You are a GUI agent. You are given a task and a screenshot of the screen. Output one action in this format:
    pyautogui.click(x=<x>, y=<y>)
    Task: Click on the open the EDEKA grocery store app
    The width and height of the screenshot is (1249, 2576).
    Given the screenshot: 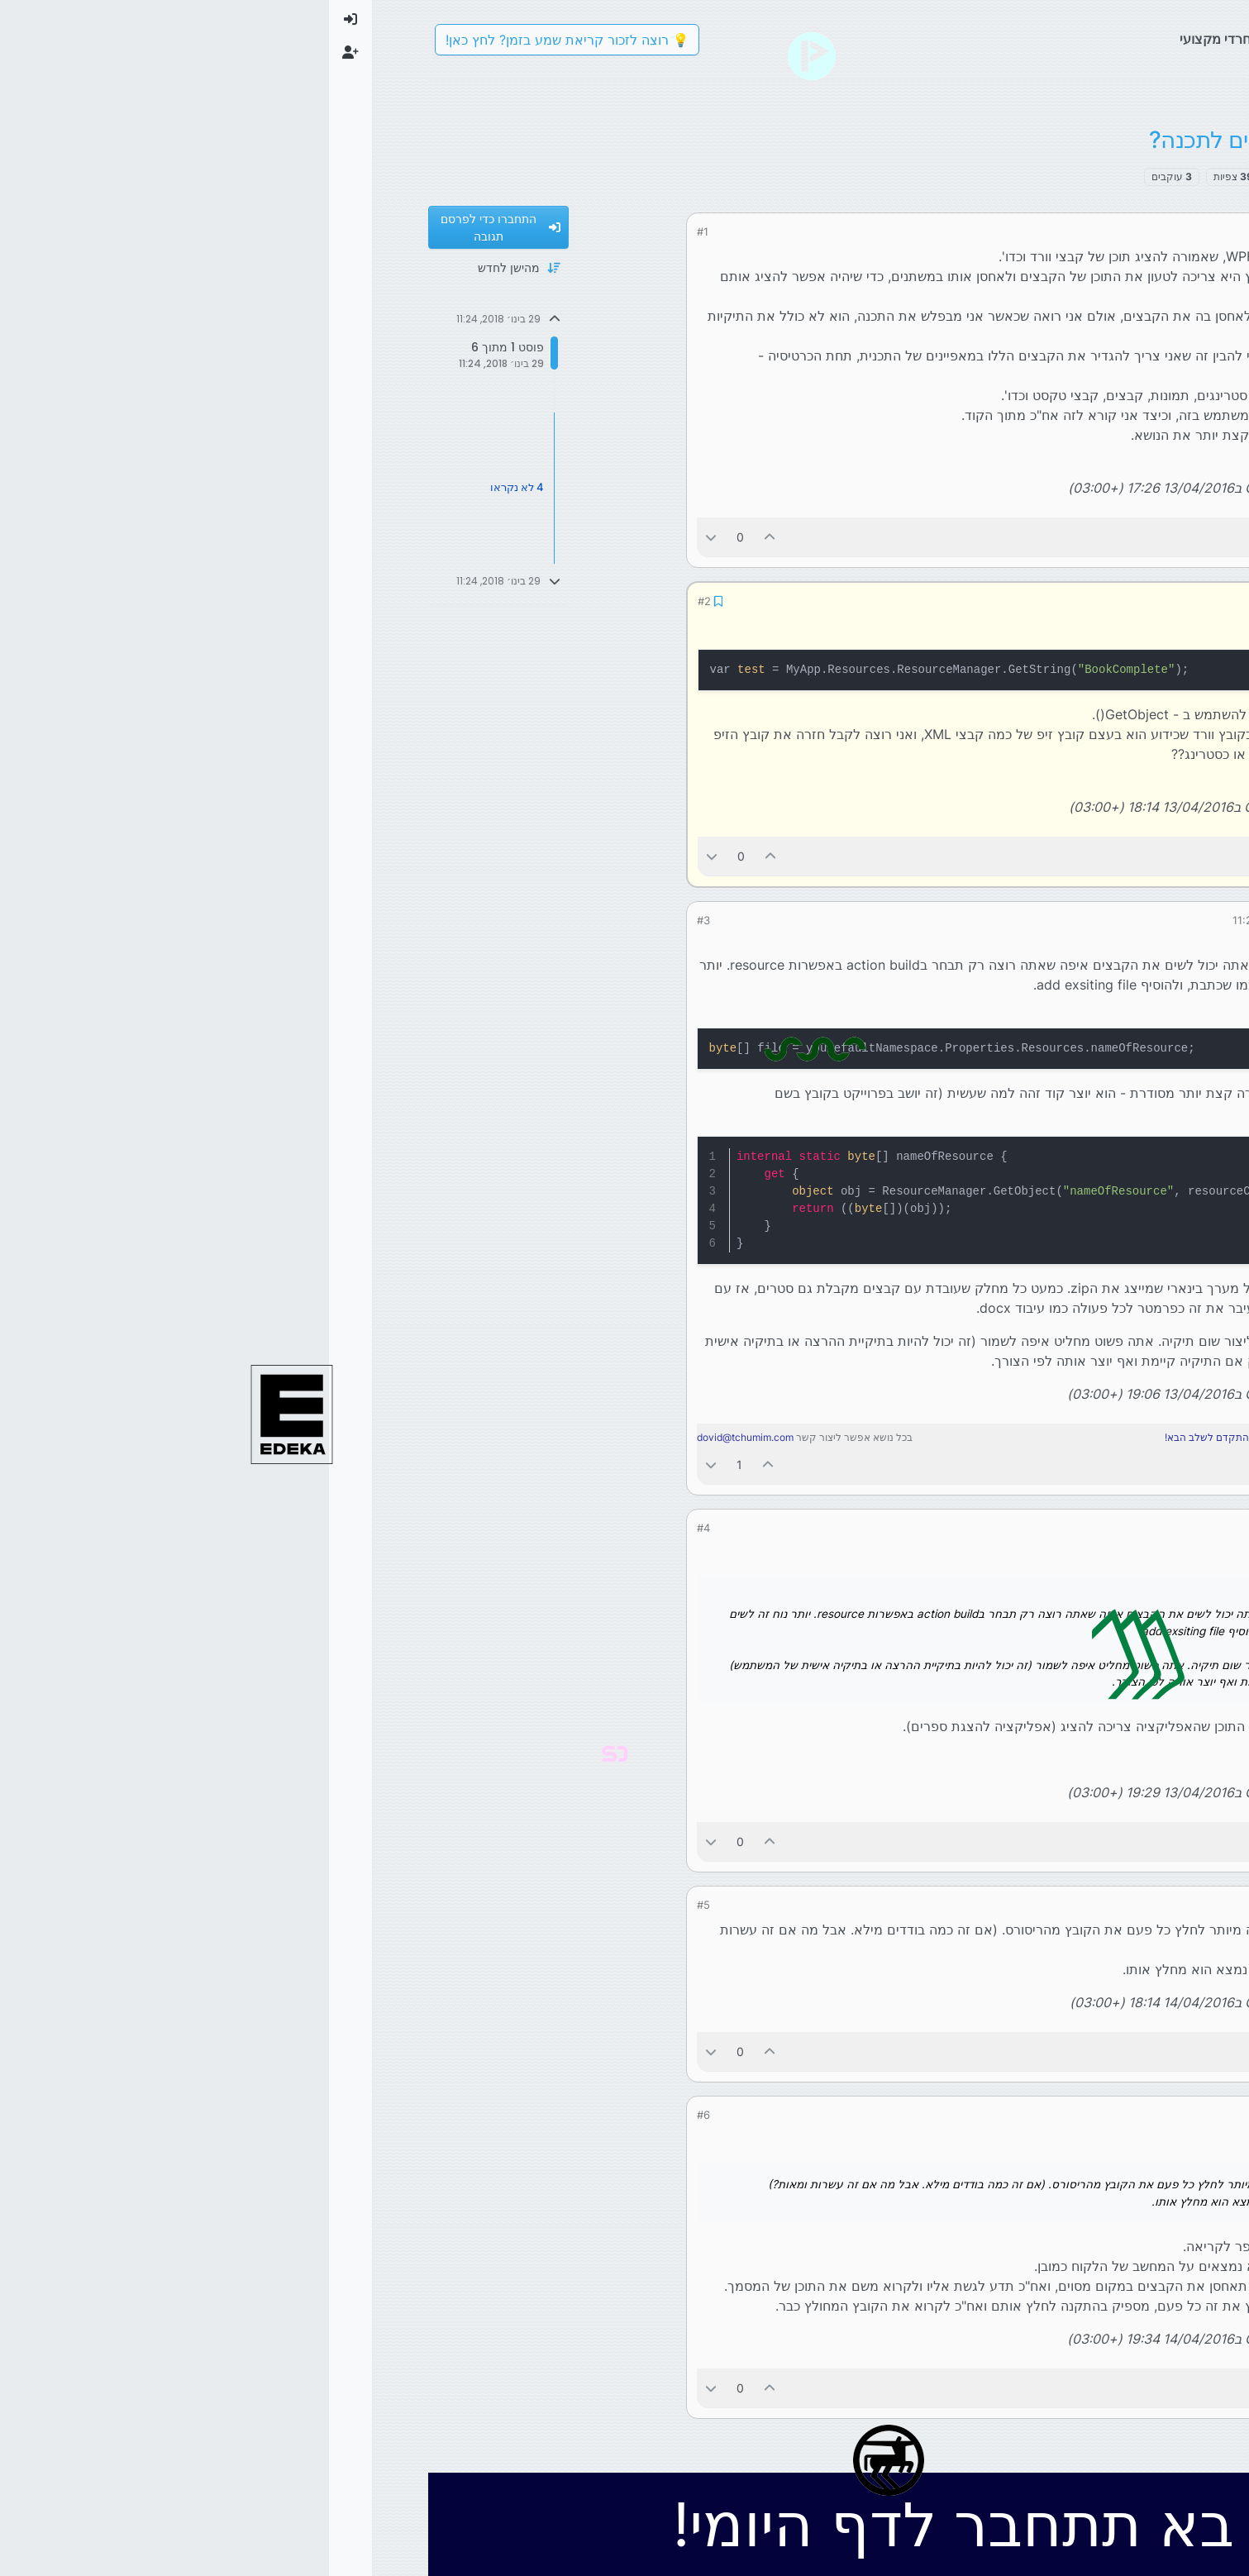 What is the action you would take?
    pyautogui.click(x=292, y=1414)
    